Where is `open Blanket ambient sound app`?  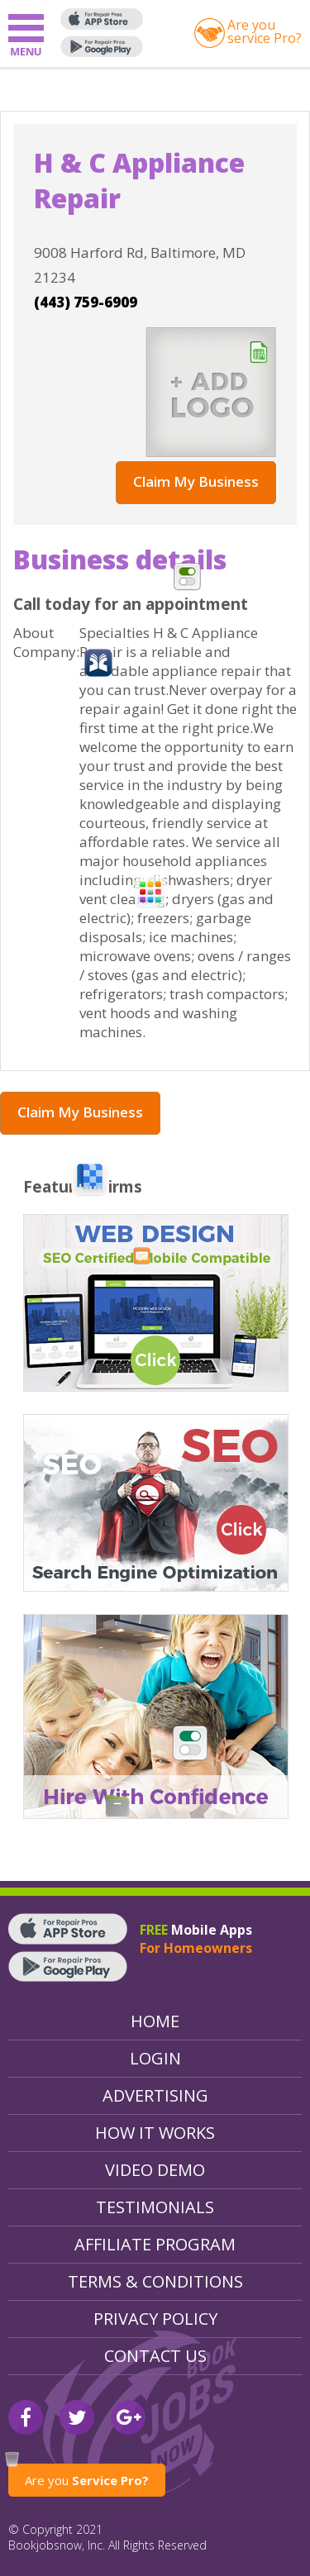
open Blanket ambient sound app is located at coordinates (89, 1176).